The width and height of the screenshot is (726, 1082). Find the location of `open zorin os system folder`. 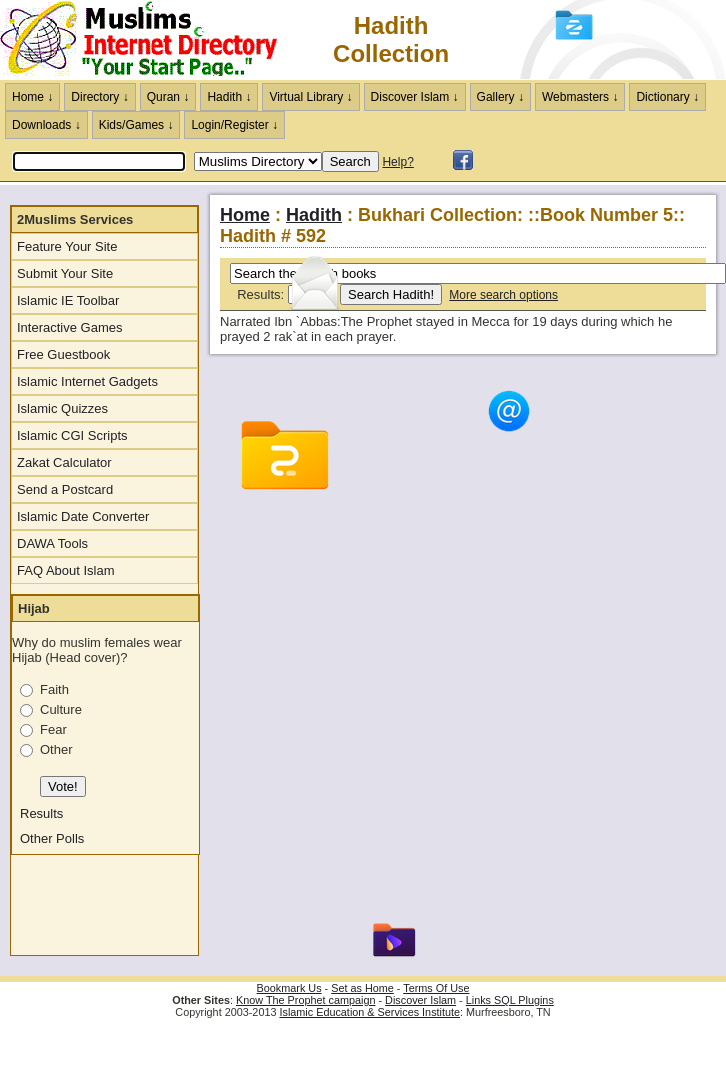

open zorin os system folder is located at coordinates (574, 26).